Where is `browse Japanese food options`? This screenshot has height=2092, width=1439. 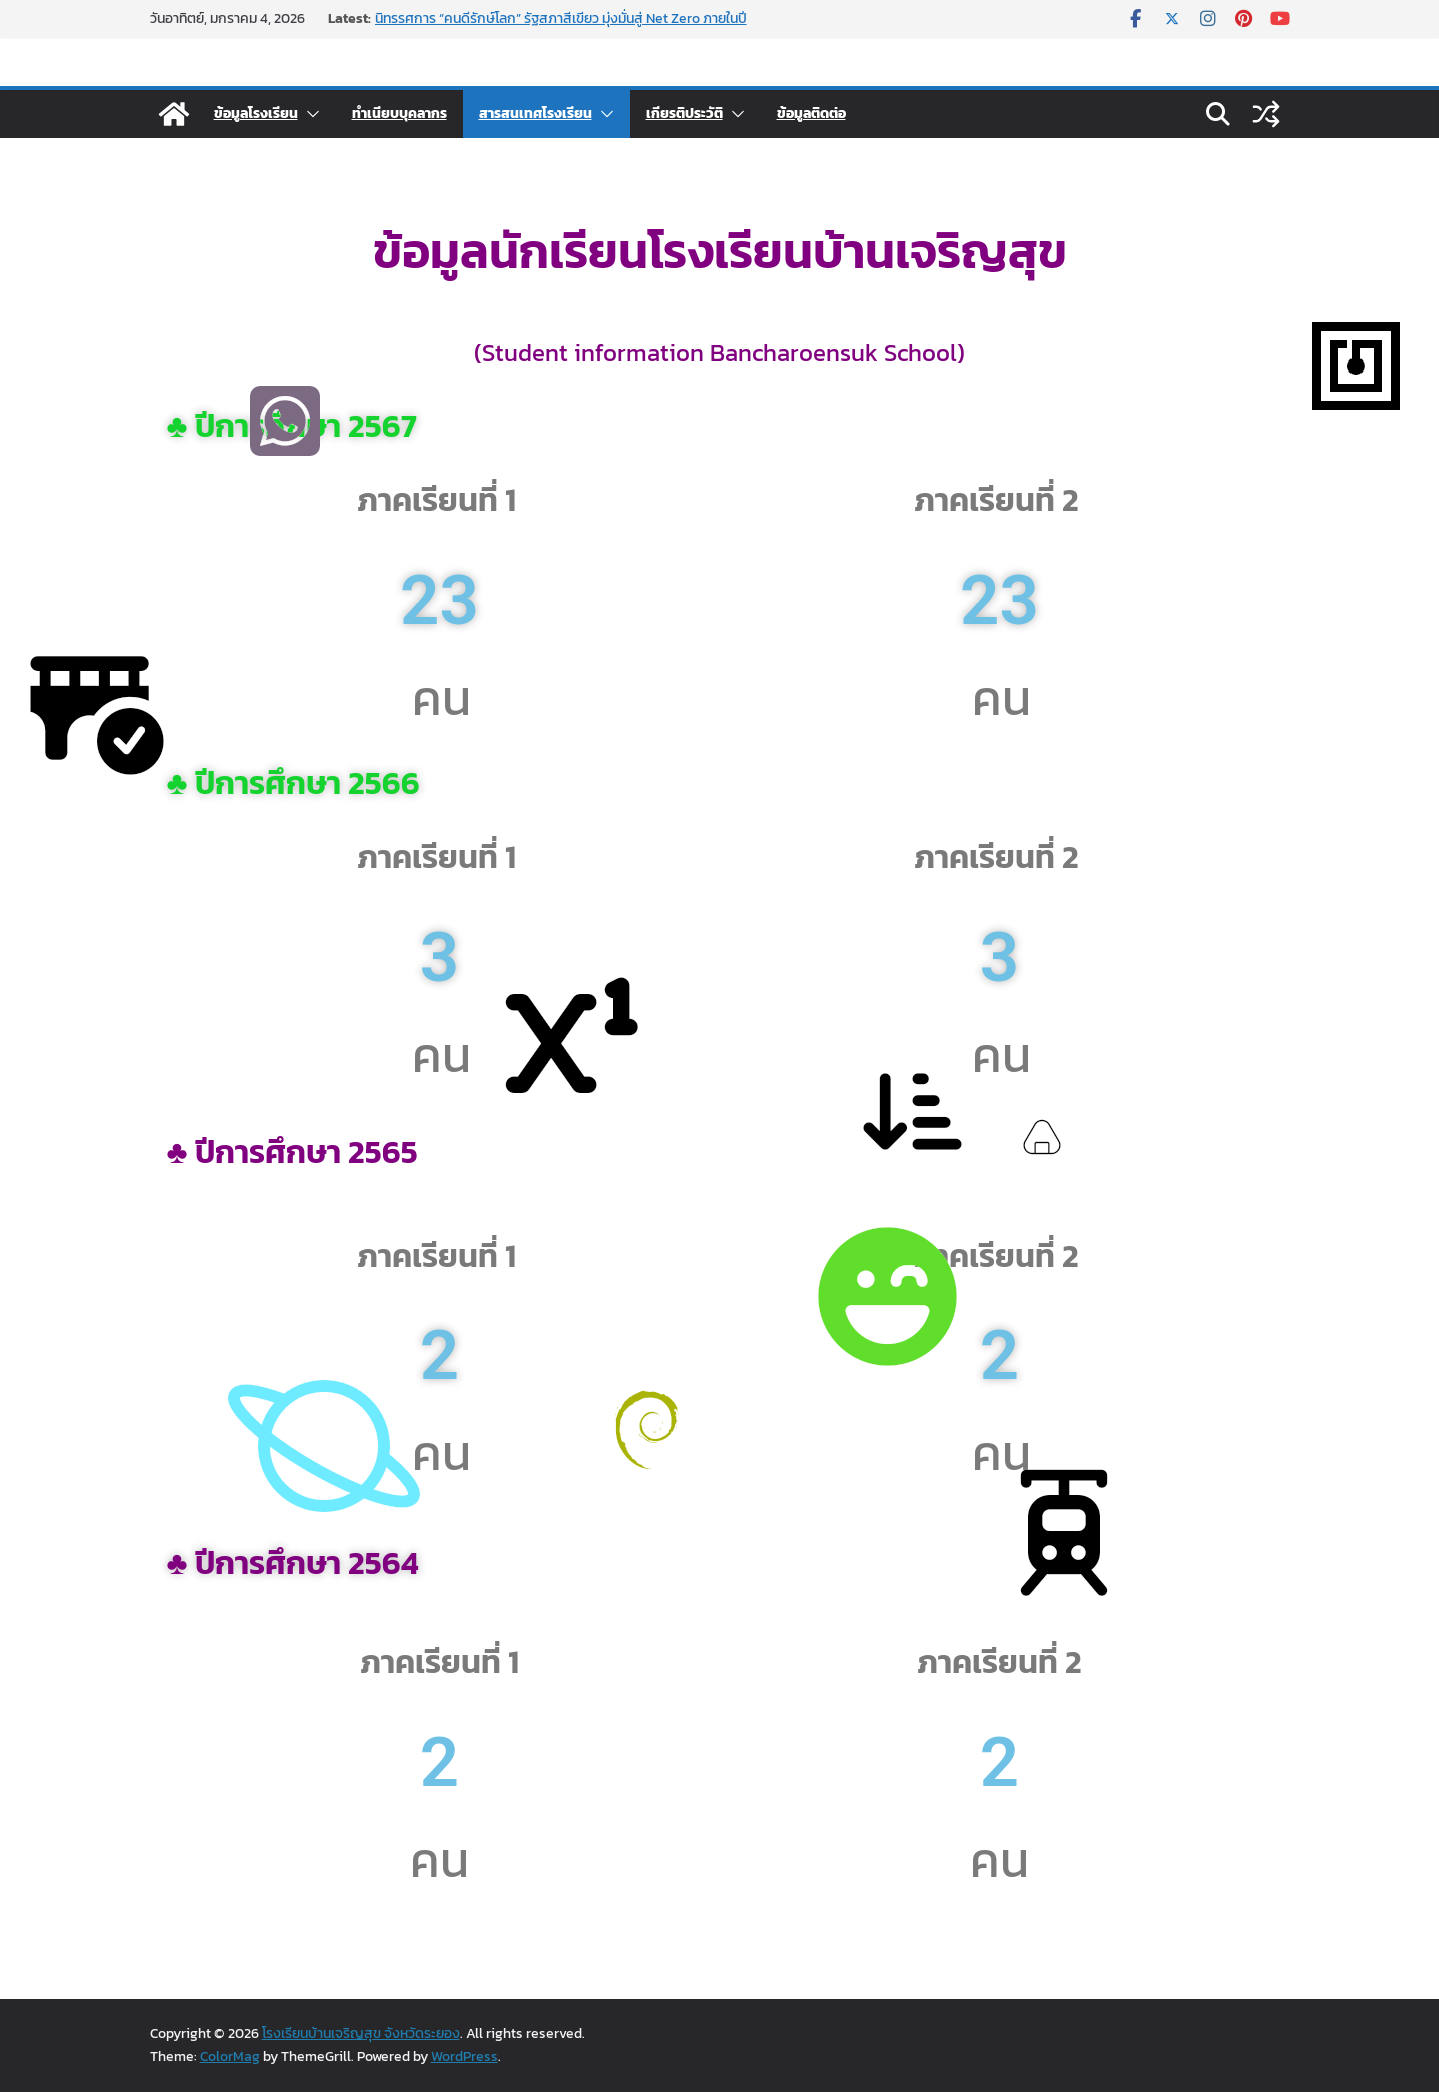
browse Japanese food options is located at coordinates (1042, 1137).